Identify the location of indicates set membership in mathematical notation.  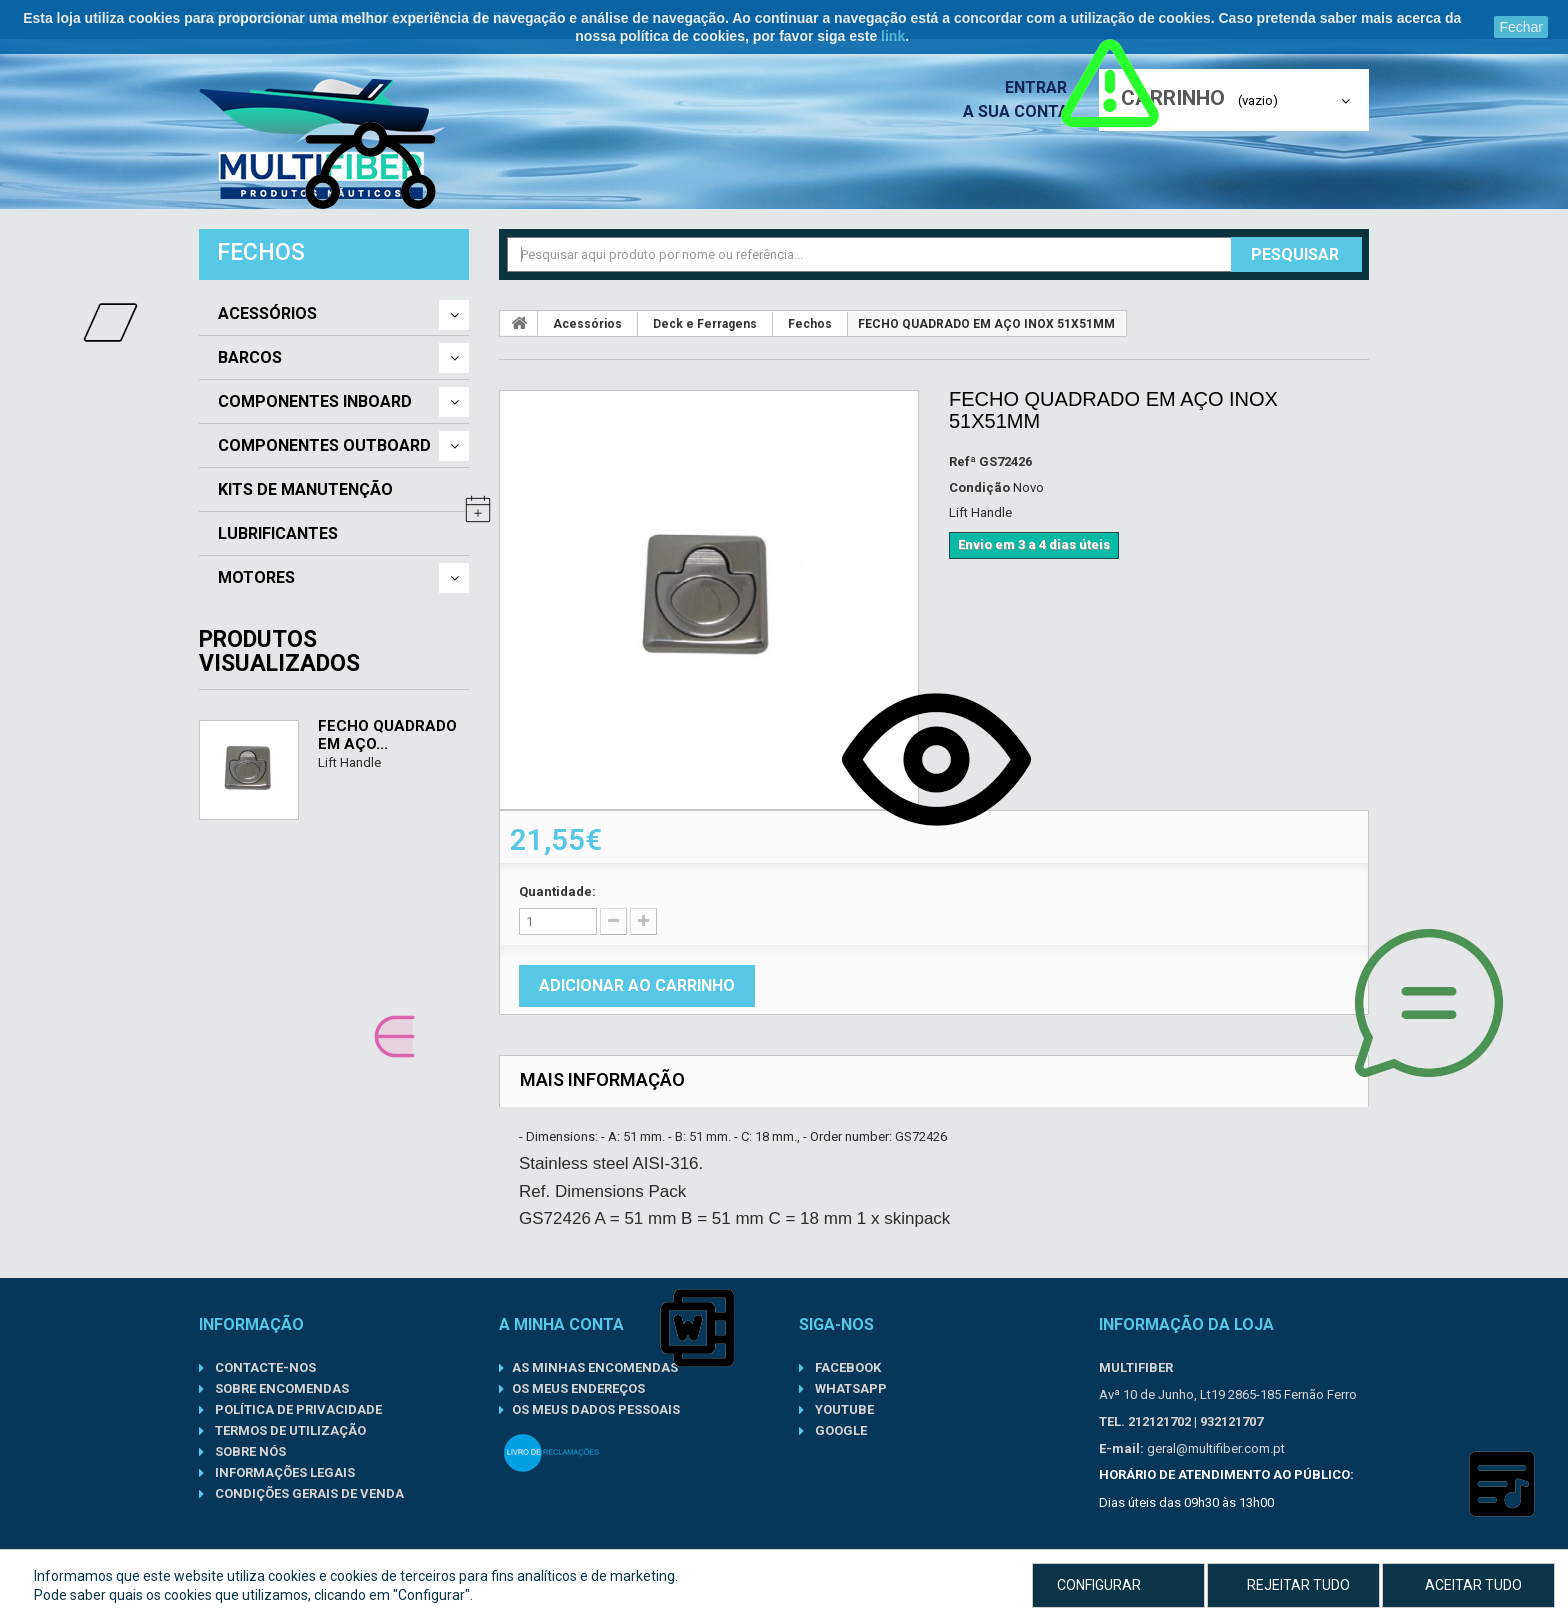
(395, 1036).